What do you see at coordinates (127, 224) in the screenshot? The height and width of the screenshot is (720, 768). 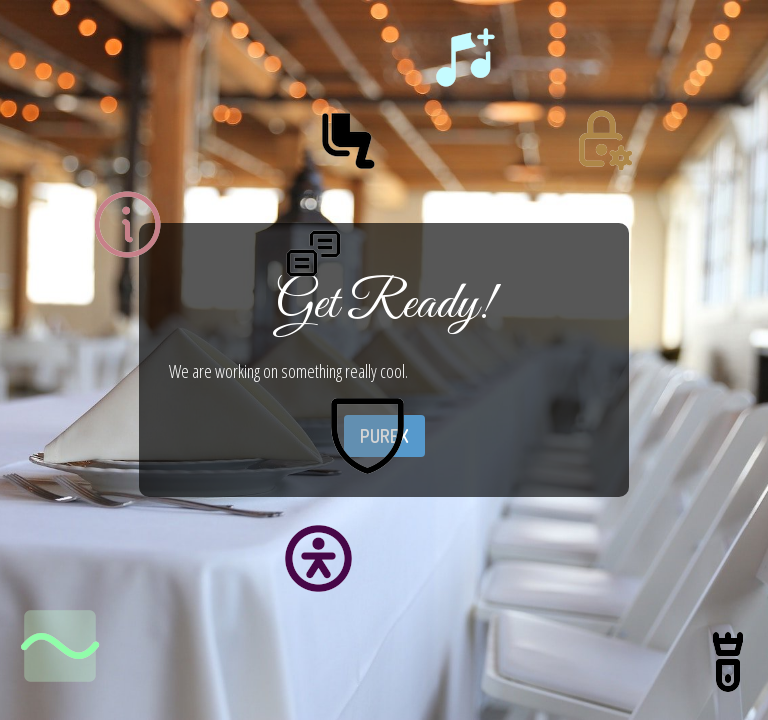 I see `view more information or details` at bounding box center [127, 224].